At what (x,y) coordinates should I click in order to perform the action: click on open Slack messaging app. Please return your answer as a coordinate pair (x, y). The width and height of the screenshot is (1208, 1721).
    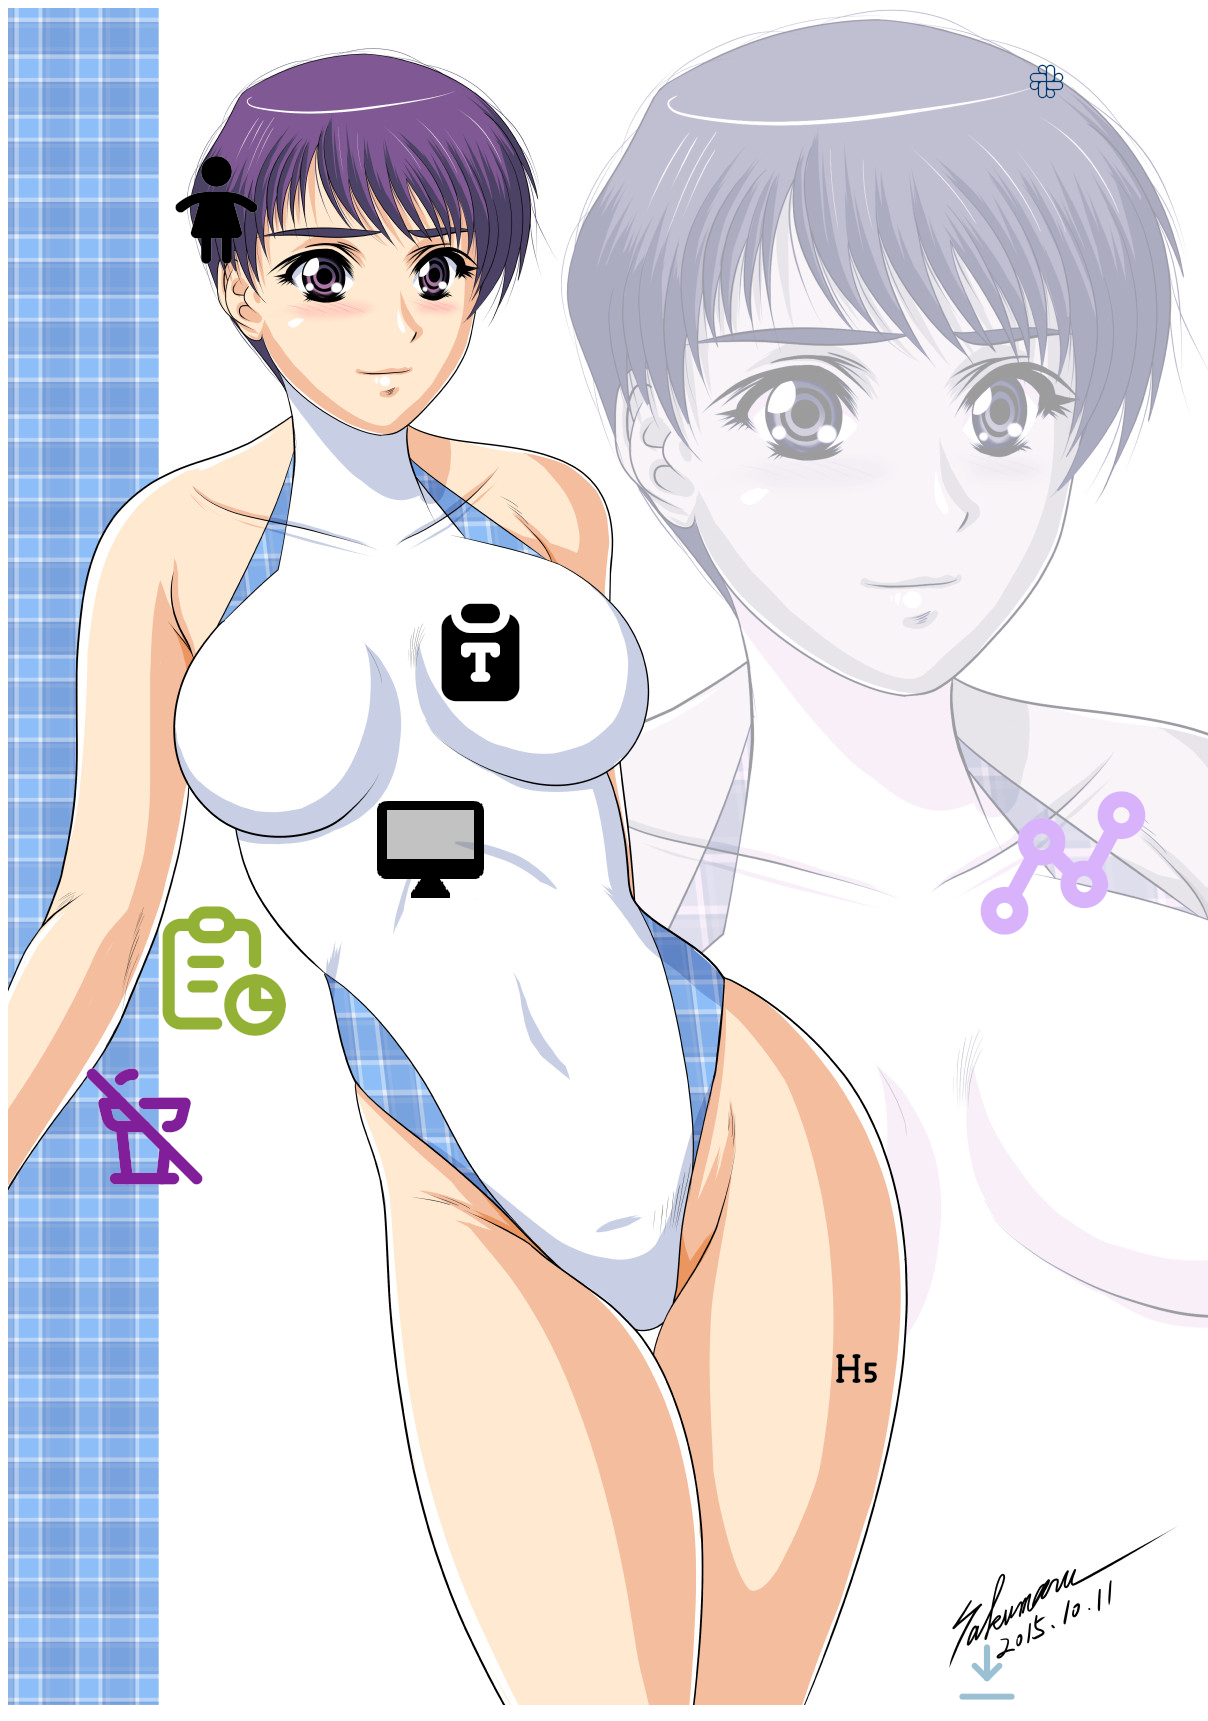
    Looking at the image, I should click on (1046, 81).